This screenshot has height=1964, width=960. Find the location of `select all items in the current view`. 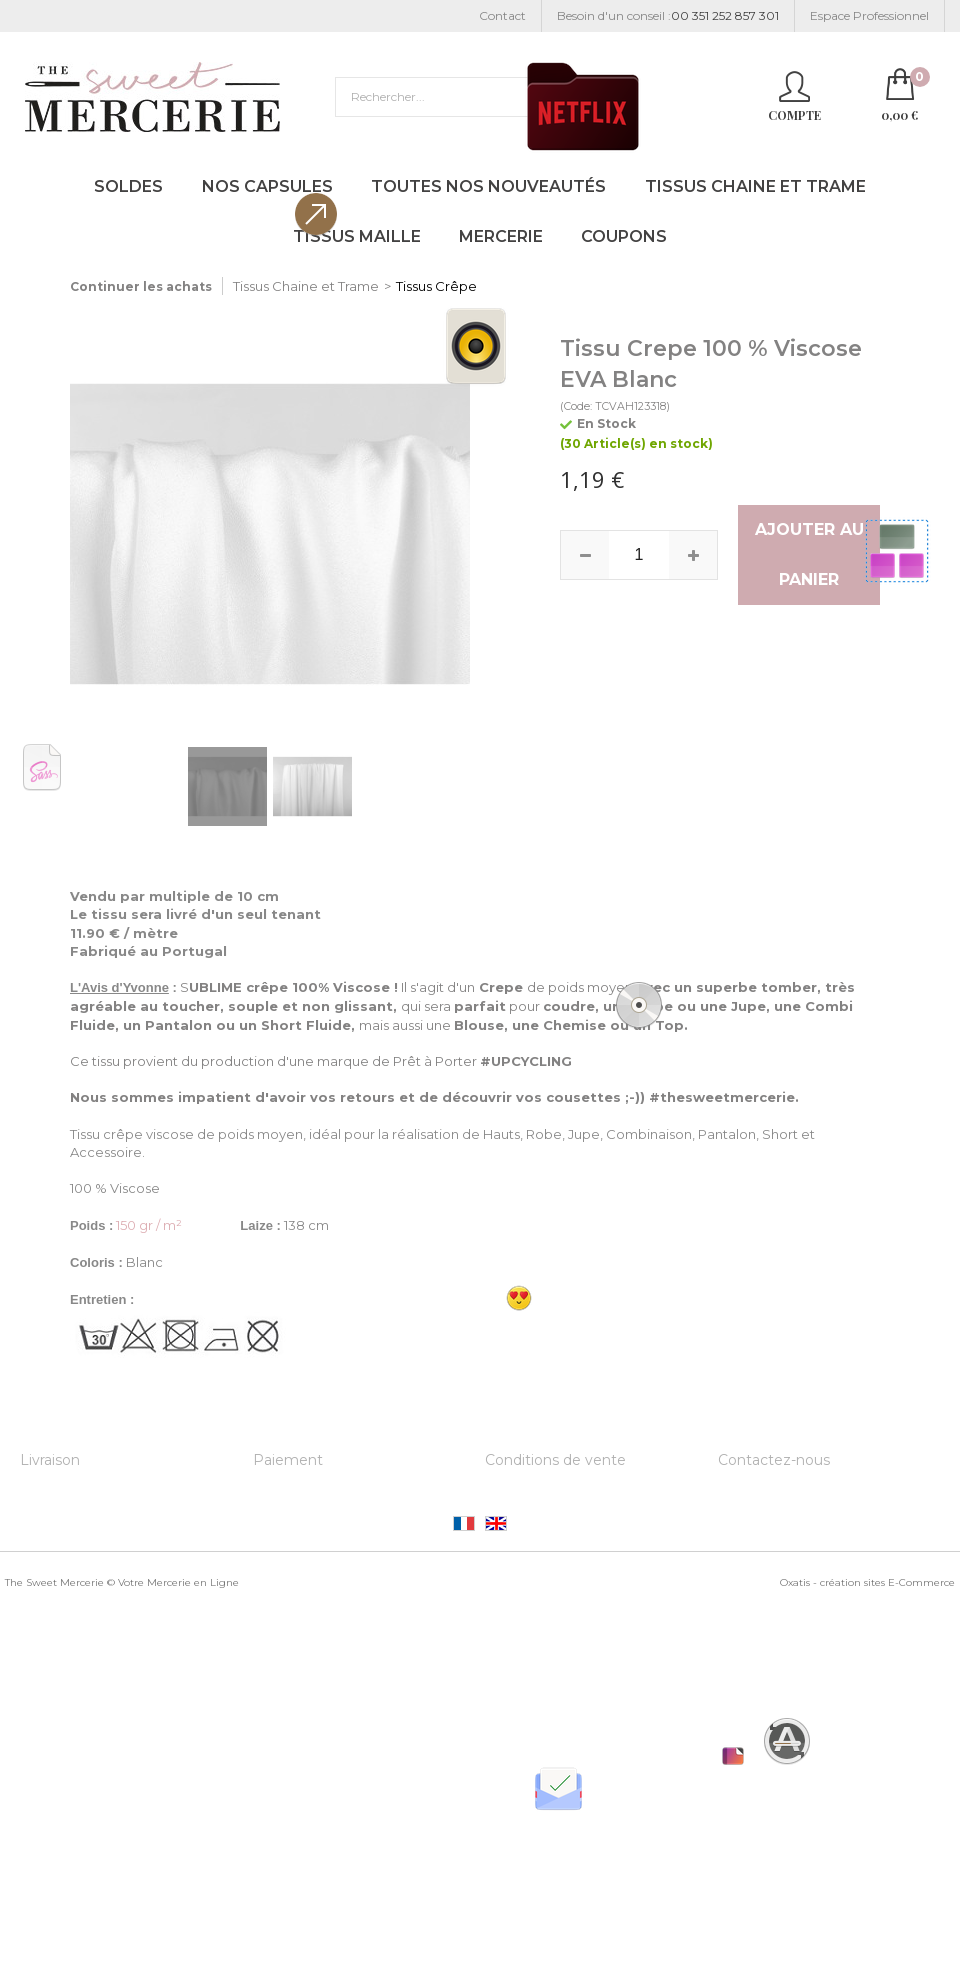

select all items in the current view is located at coordinates (897, 551).